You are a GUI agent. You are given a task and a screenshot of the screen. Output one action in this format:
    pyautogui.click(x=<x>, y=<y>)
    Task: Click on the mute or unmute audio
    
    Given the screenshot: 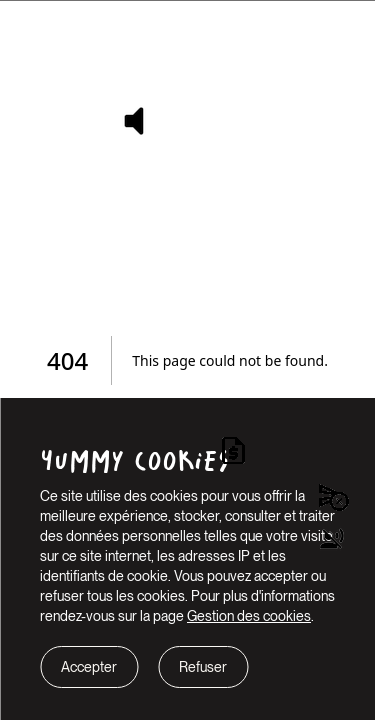 What is the action you would take?
    pyautogui.click(x=135, y=121)
    